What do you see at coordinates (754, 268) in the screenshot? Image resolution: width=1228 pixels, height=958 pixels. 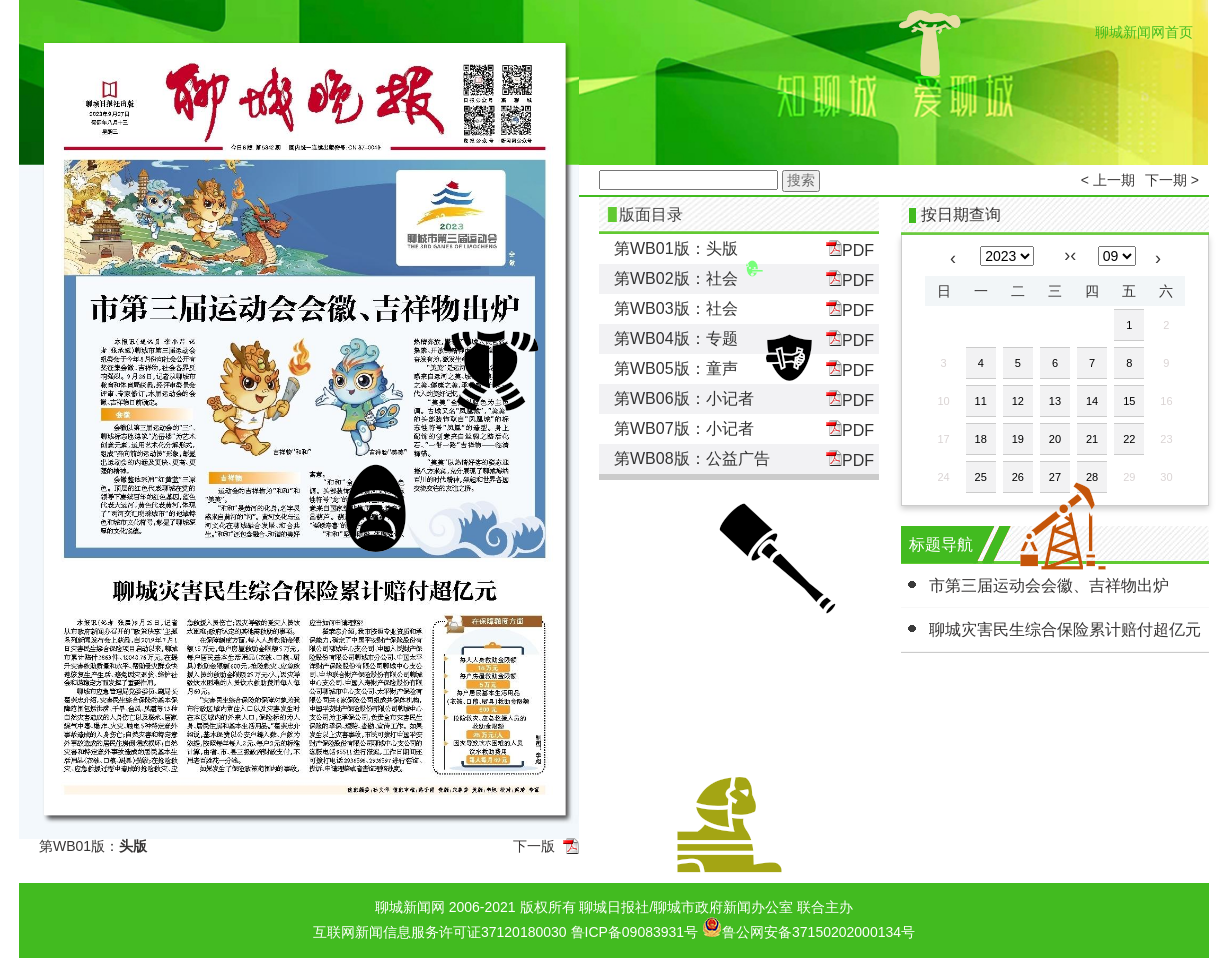 I see `indicates a player is bluffing or lying` at bounding box center [754, 268].